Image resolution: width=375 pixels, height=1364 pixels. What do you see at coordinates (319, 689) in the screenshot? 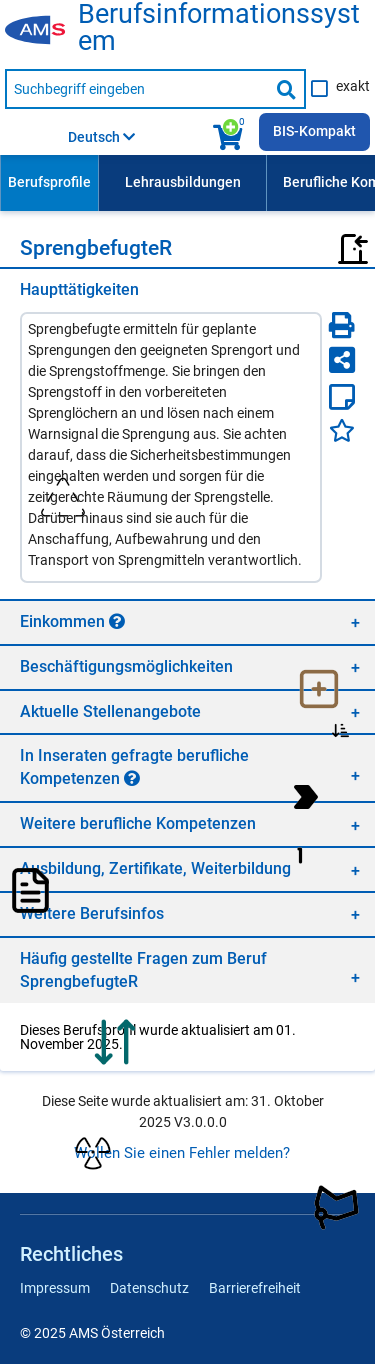
I see `add a new item or entry` at bounding box center [319, 689].